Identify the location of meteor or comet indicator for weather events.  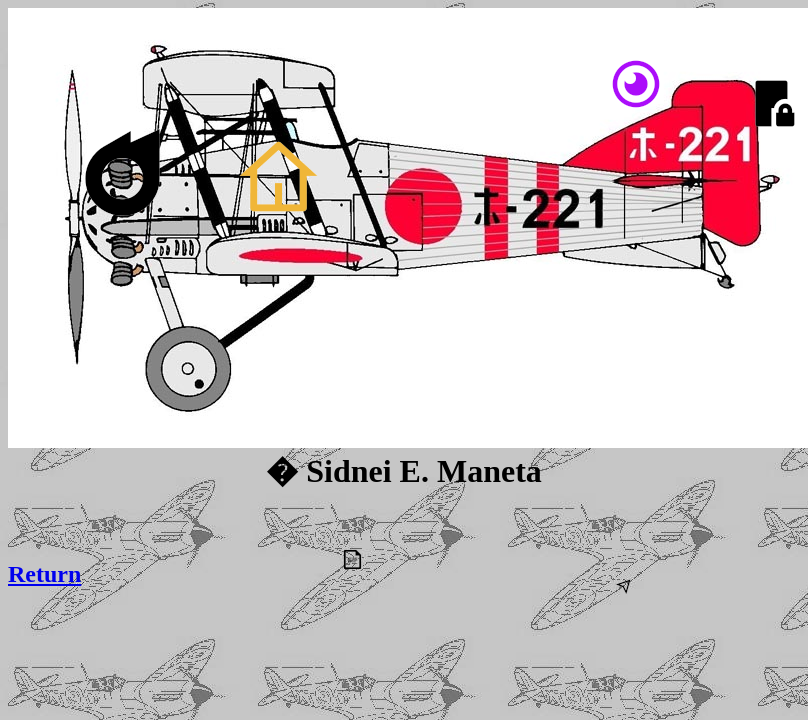
(122, 174).